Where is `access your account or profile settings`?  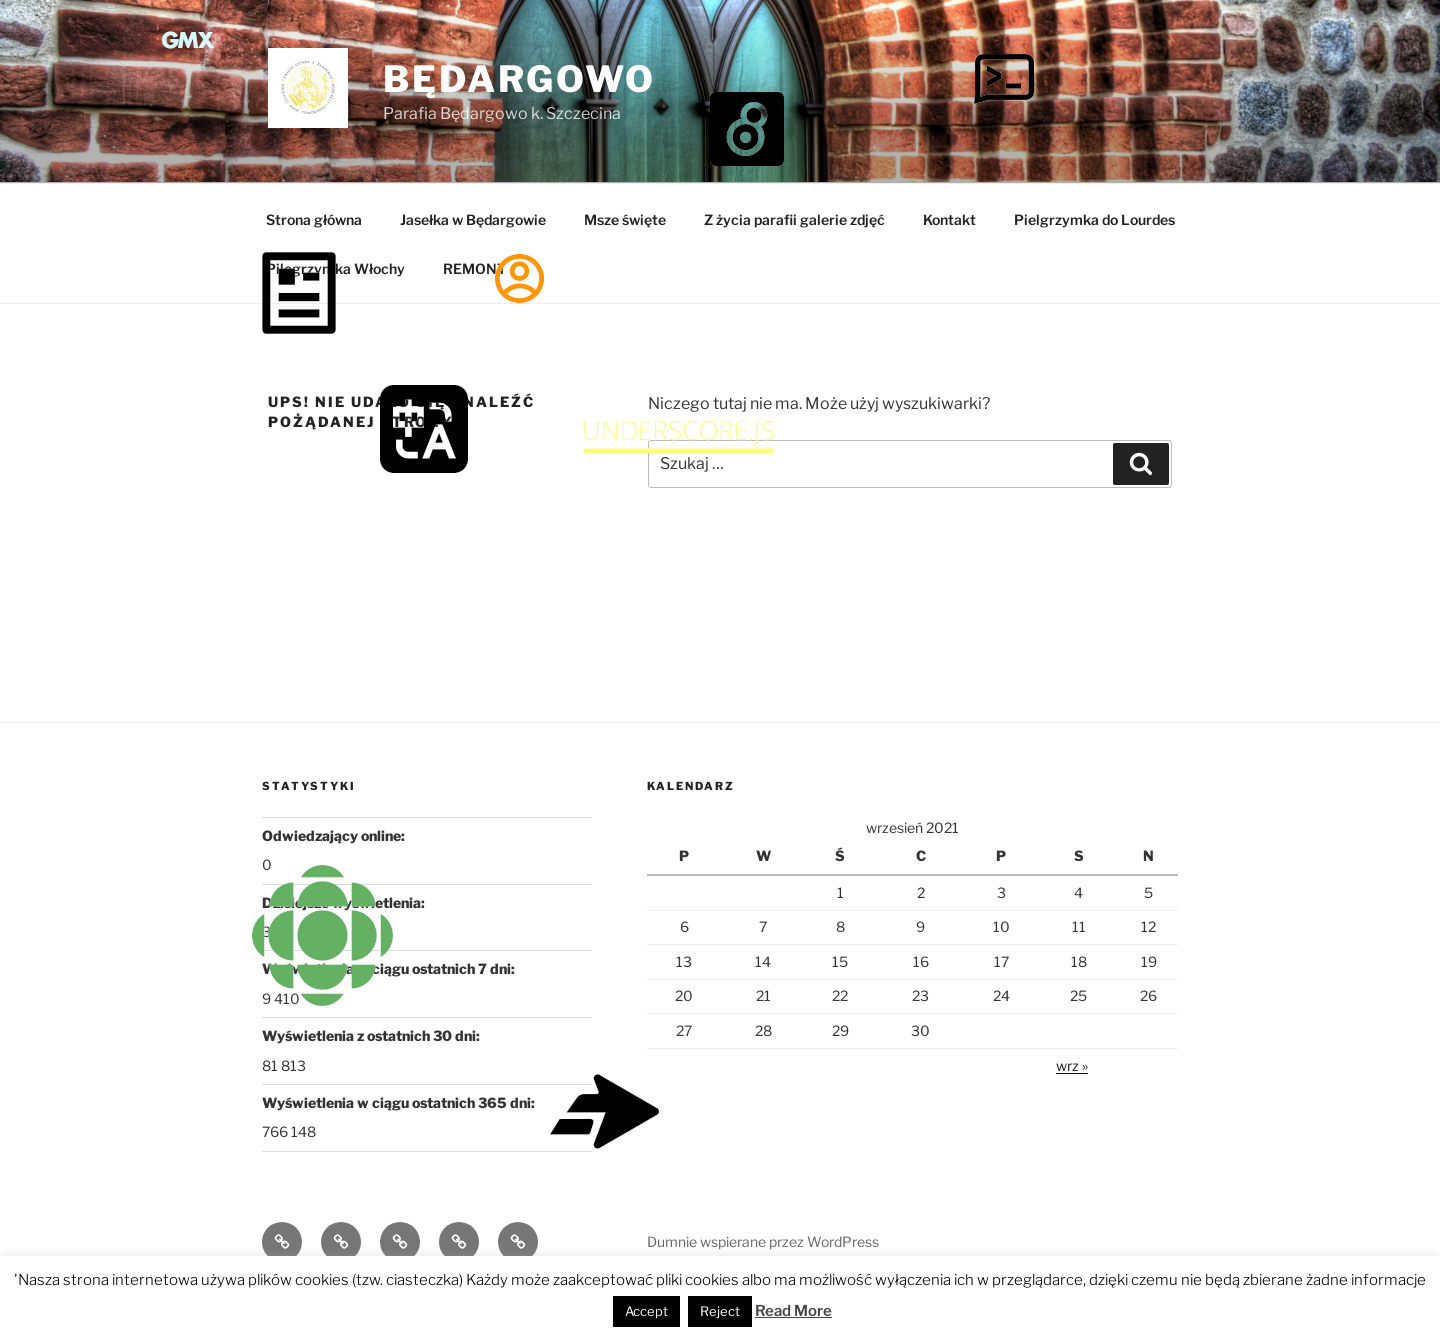 access your account or profile settings is located at coordinates (519, 278).